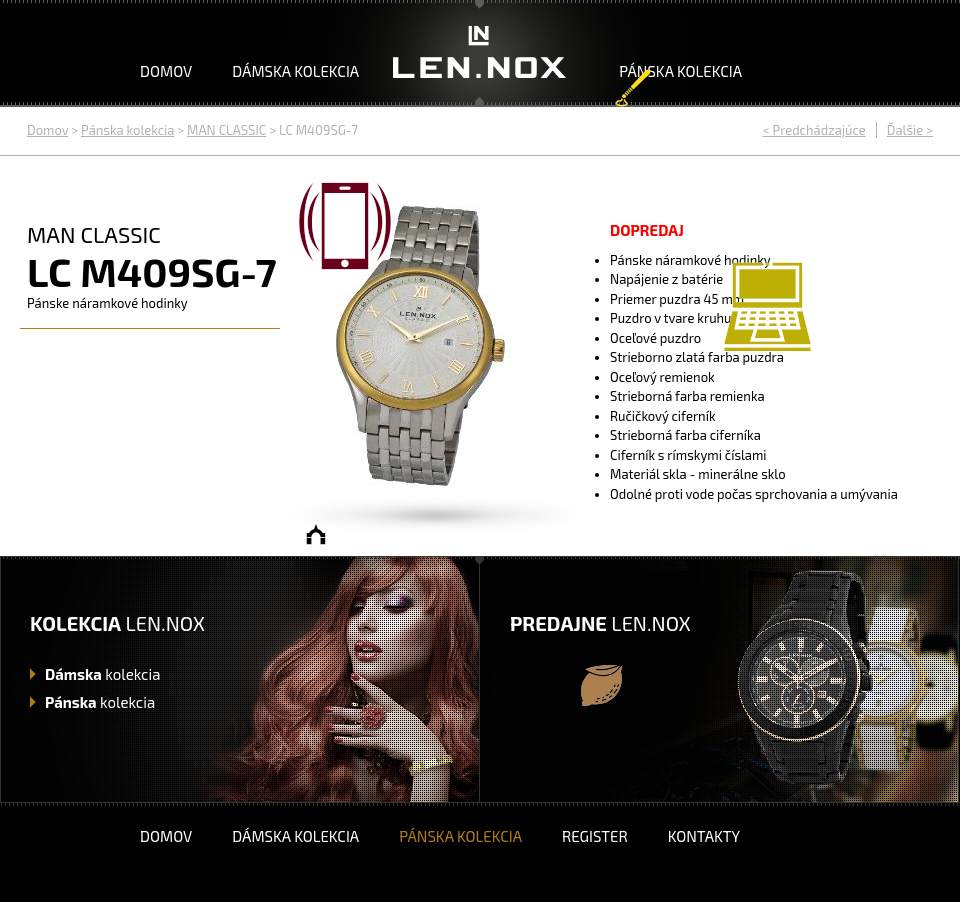 This screenshot has width=960, height=902. Describe the element at coordinates (633, 88) in the screenshot. I see `relay baton item in a racing or sports game` at that location.